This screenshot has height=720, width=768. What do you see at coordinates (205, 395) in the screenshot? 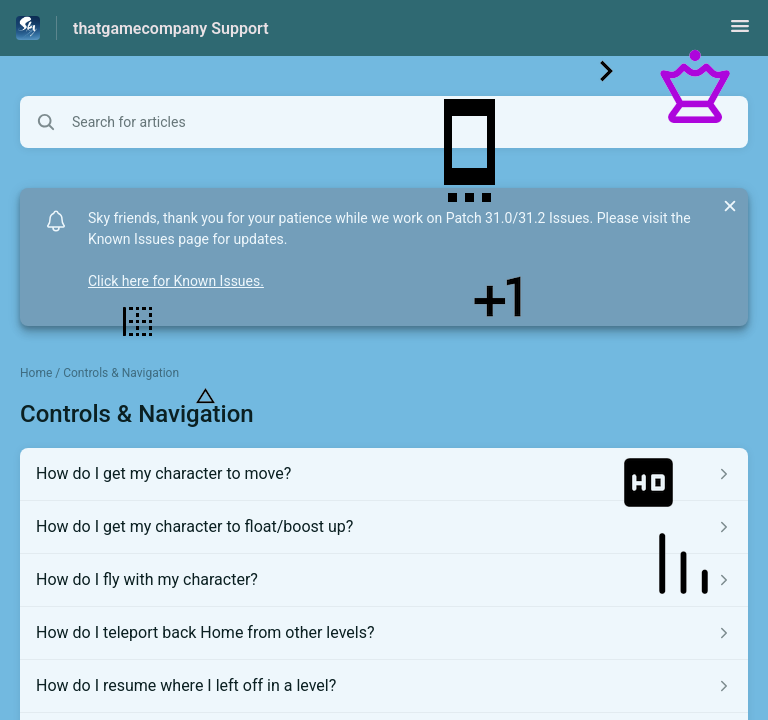
I see `view change history or version log` at bounding box center [205, 395].